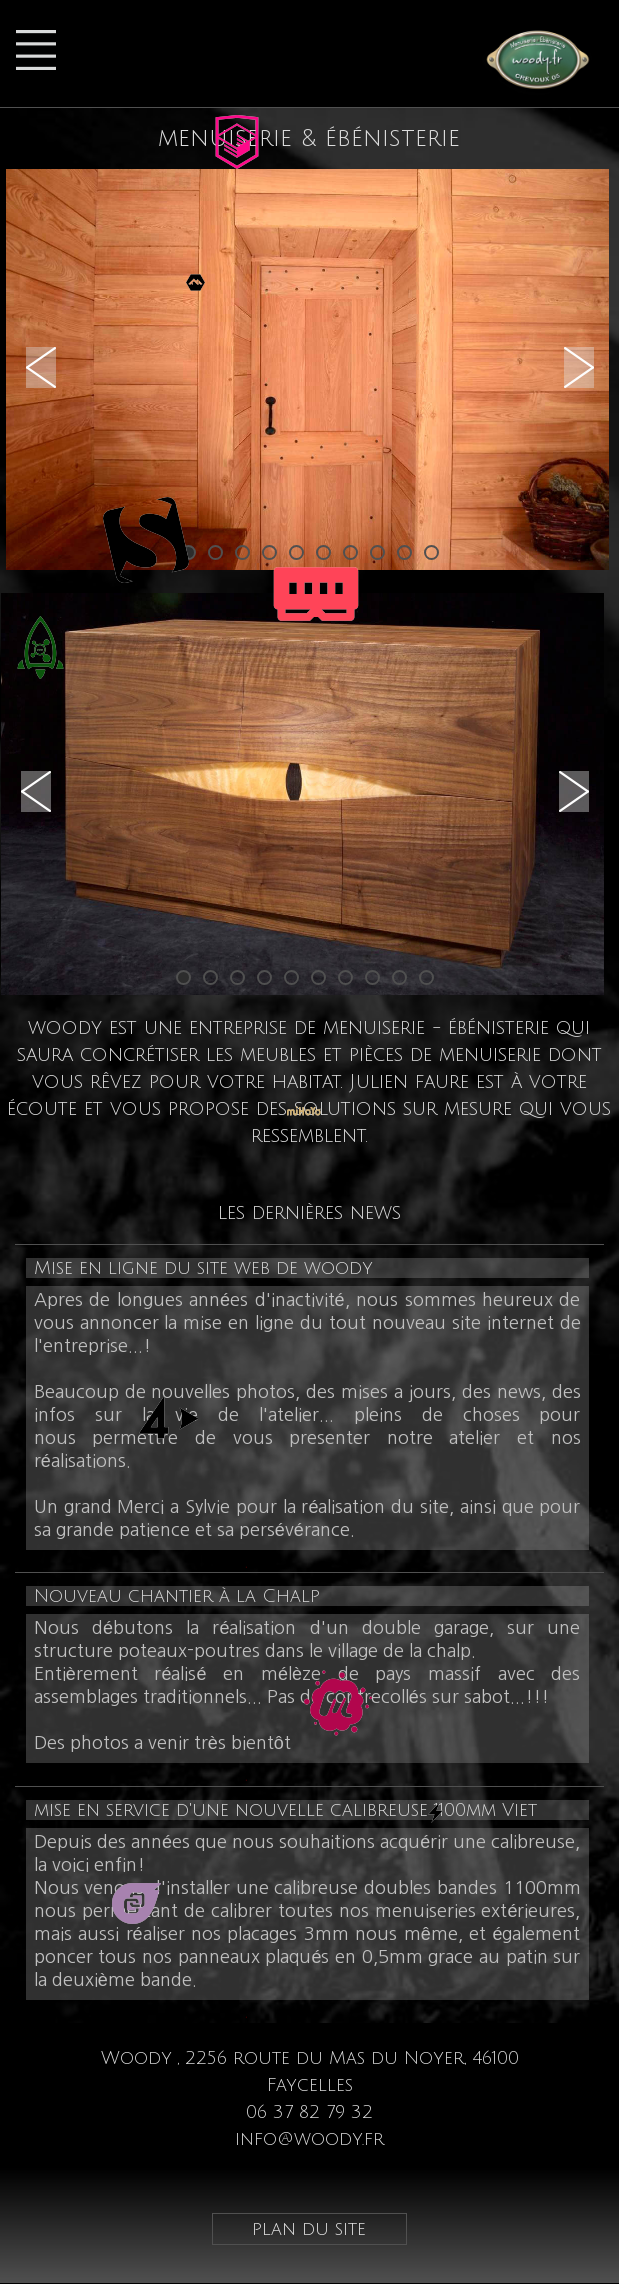 Image resolution: width=619 pixels, height=2284 pixels. Describe the element at coordinates (136, 1903) in the screenshot. I see `linkfire logo` at that location.